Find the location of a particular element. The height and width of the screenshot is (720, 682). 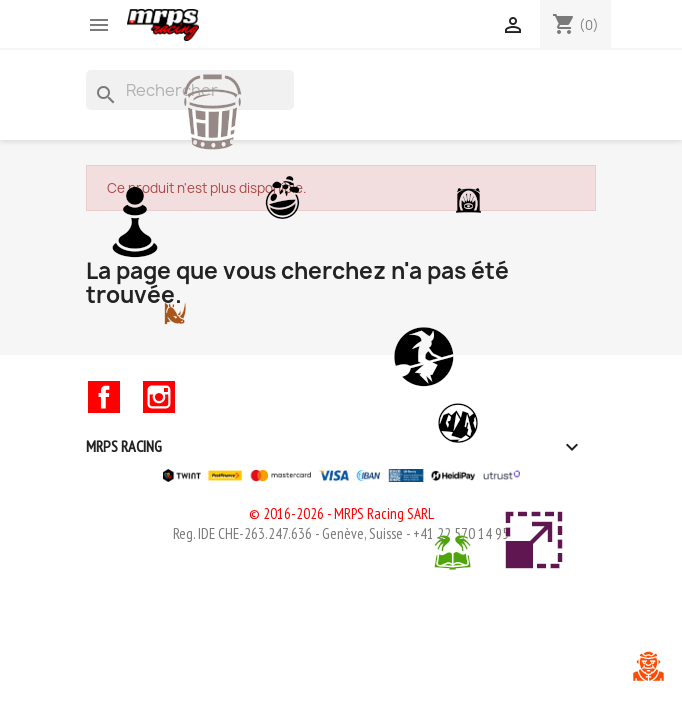

mysterious or hidden content reveal is located at coordinates (468, 200).